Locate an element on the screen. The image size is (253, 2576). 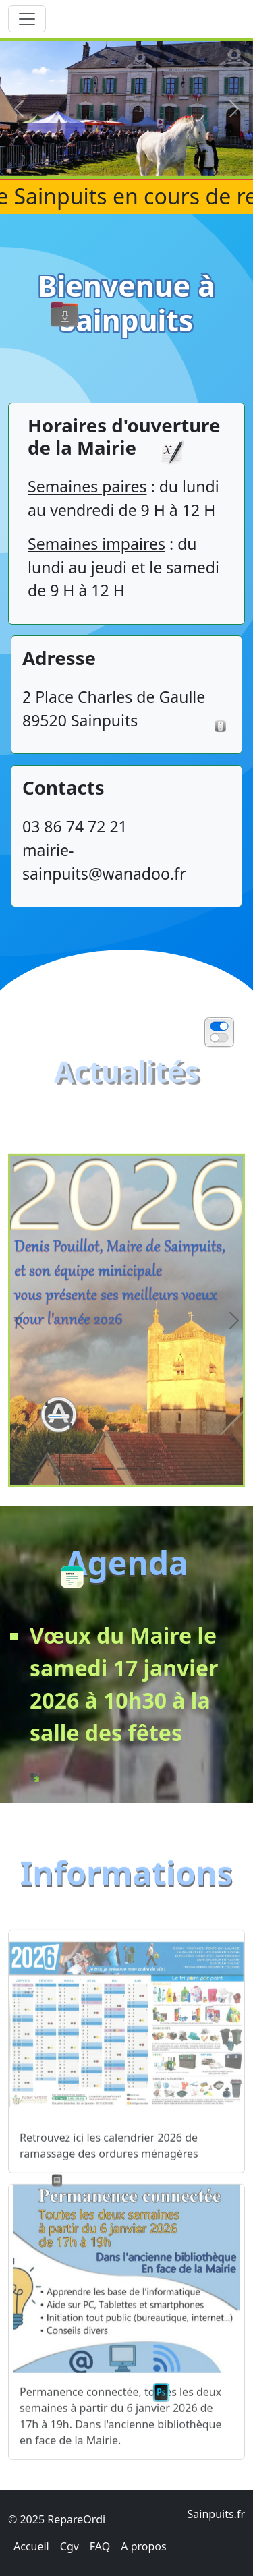
adobe photoshop file type indicator is located at coordinates (161, 2393).